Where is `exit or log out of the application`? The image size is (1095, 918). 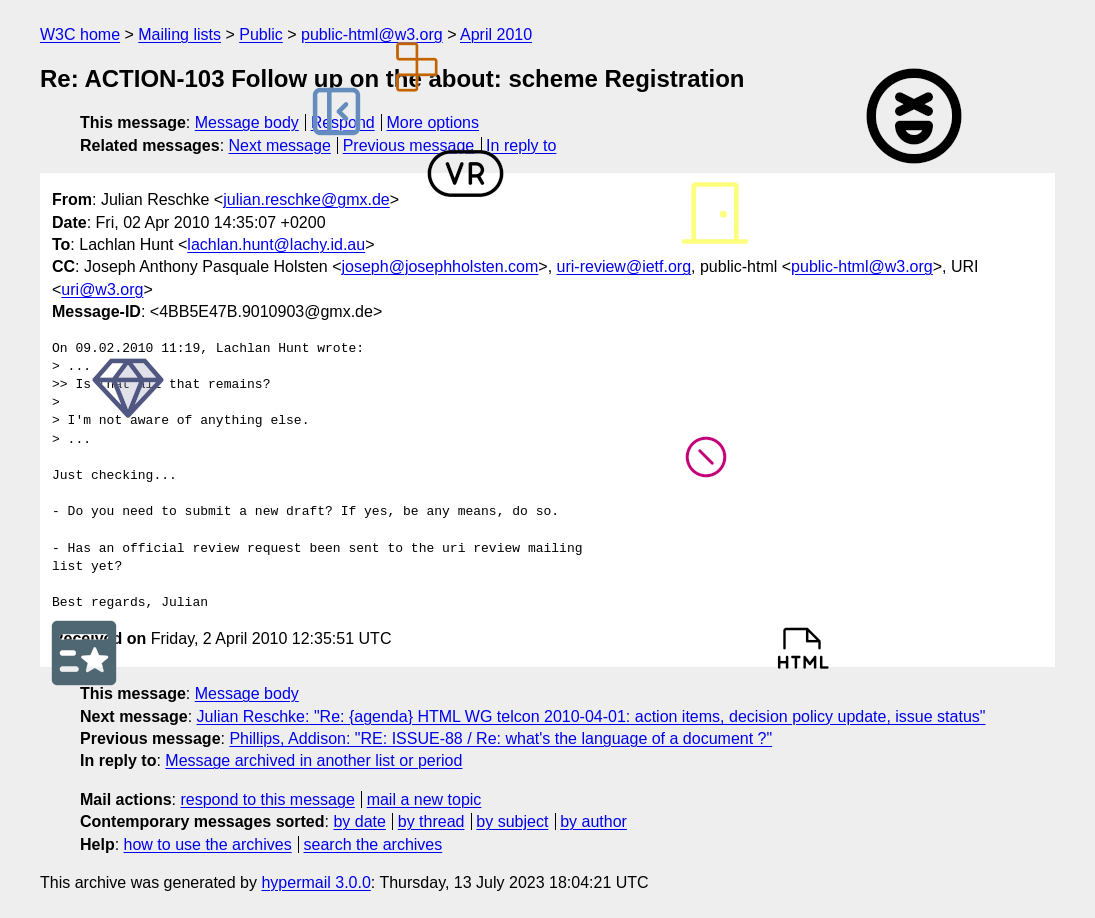 exit or log out of the application is located at coordinates (715, 213).